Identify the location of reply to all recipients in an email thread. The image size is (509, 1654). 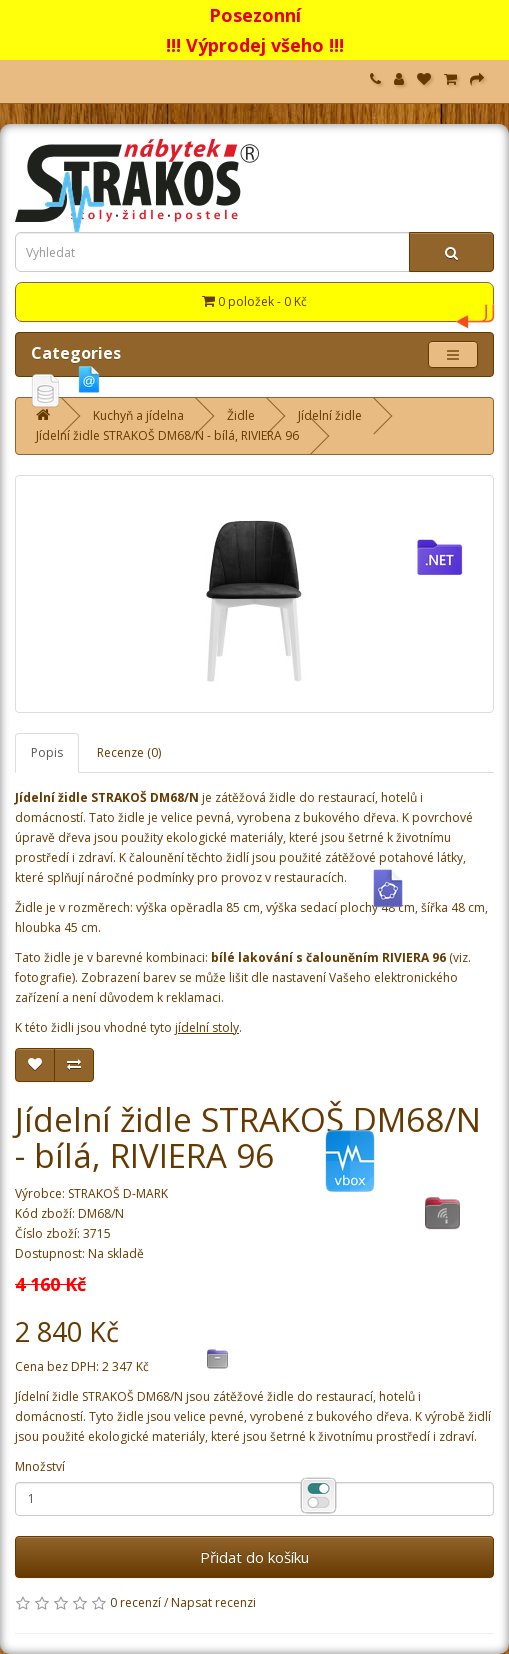
(474, 313).